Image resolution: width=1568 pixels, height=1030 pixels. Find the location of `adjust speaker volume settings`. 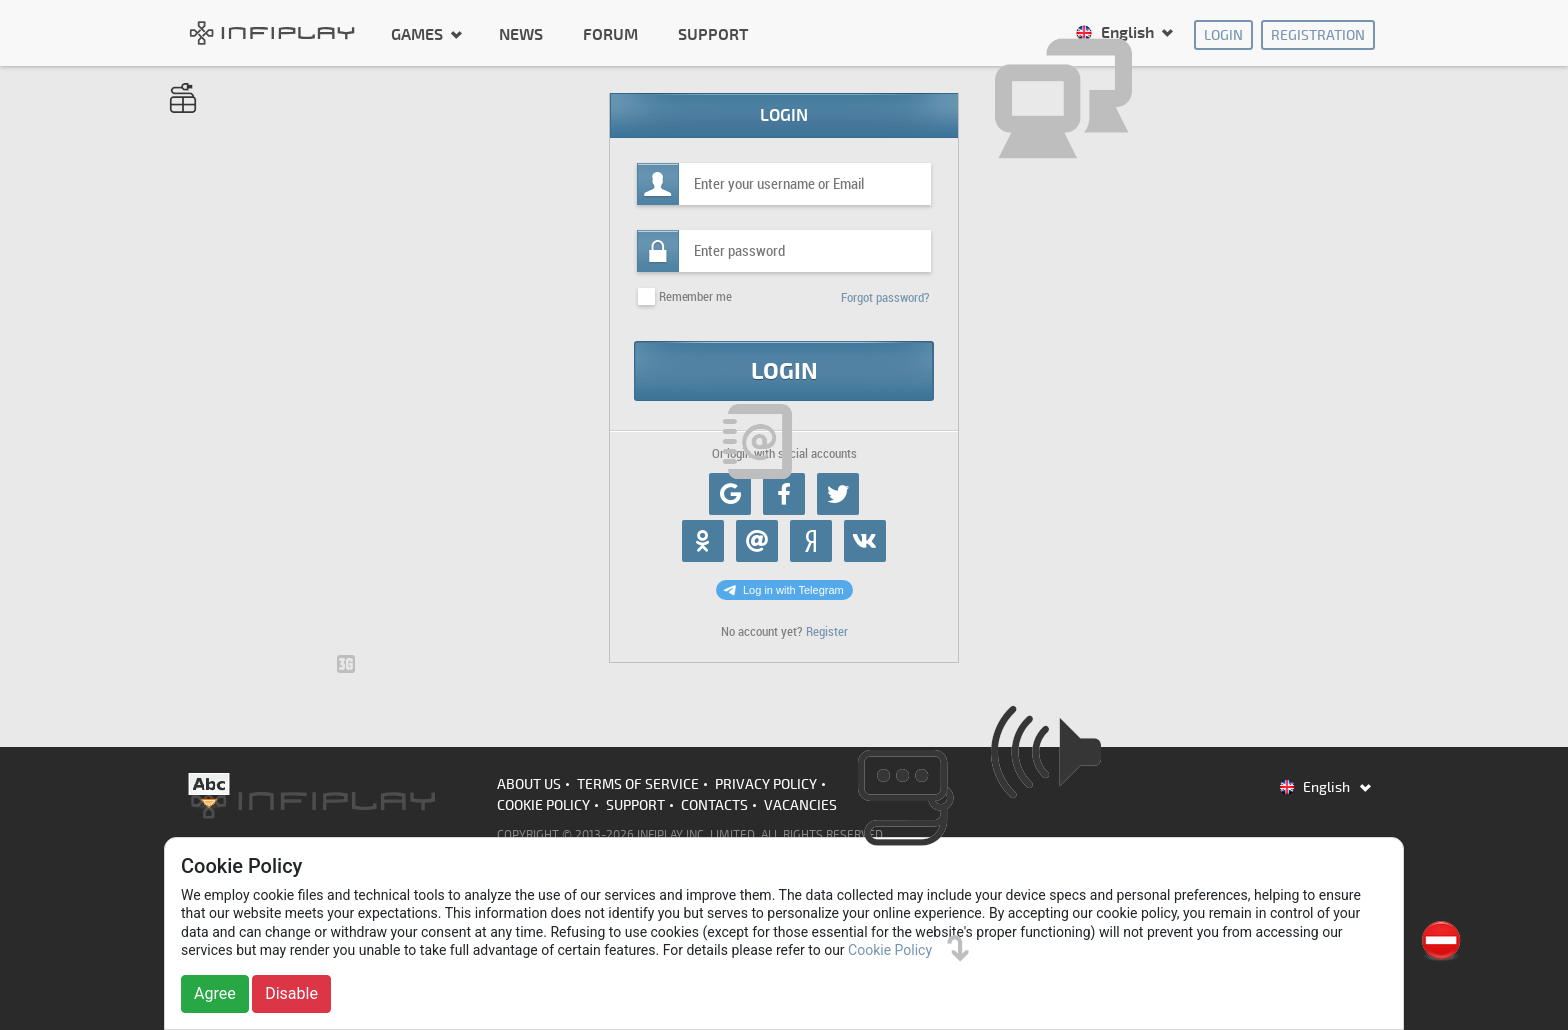

adjust speaker volume settings is located at coordinates (1046, 752).